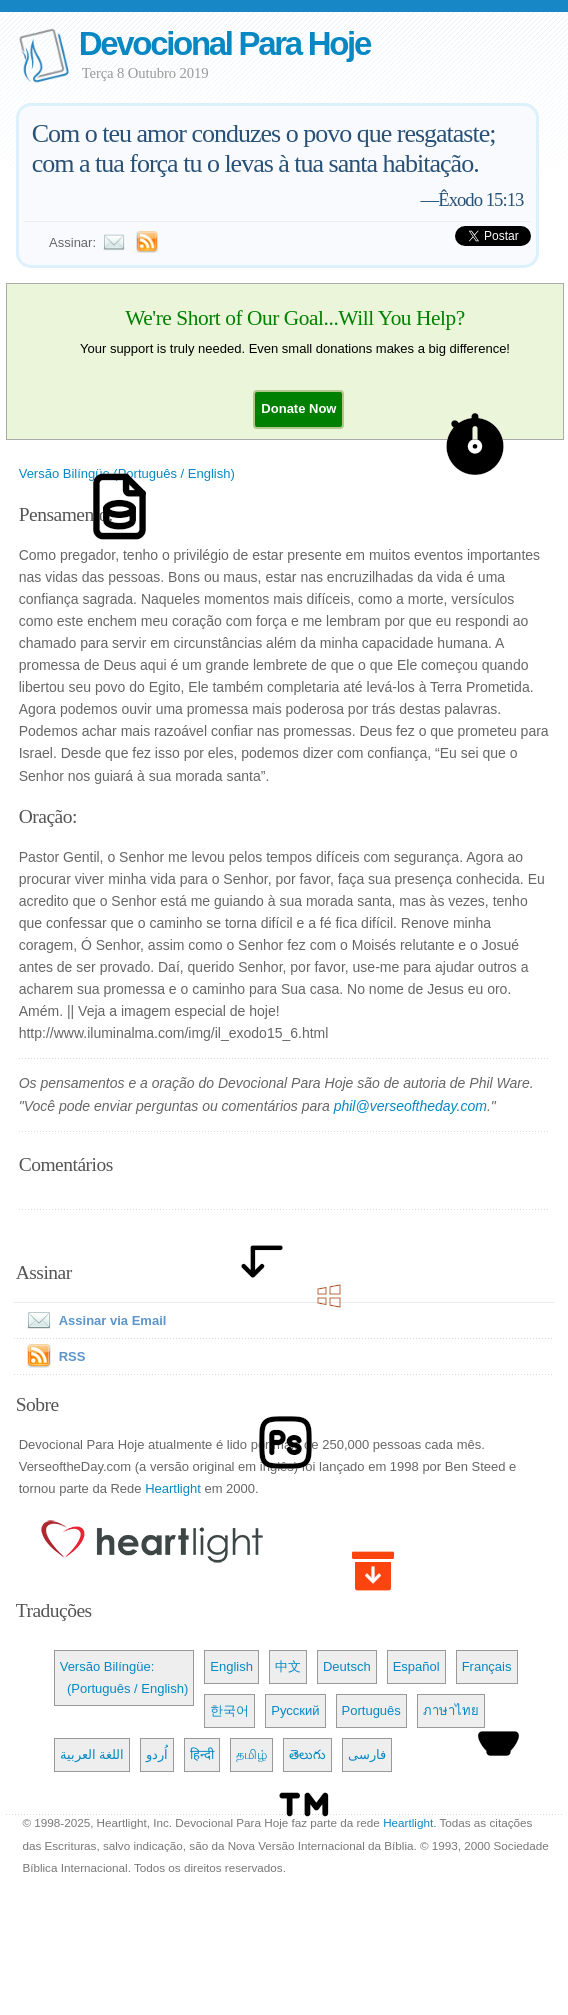 The height and width of the screenshot is (2015, 568). Describe the element at coordinates (330, 1296) in the screenshot. I see `open the Windows start menu` at that location.